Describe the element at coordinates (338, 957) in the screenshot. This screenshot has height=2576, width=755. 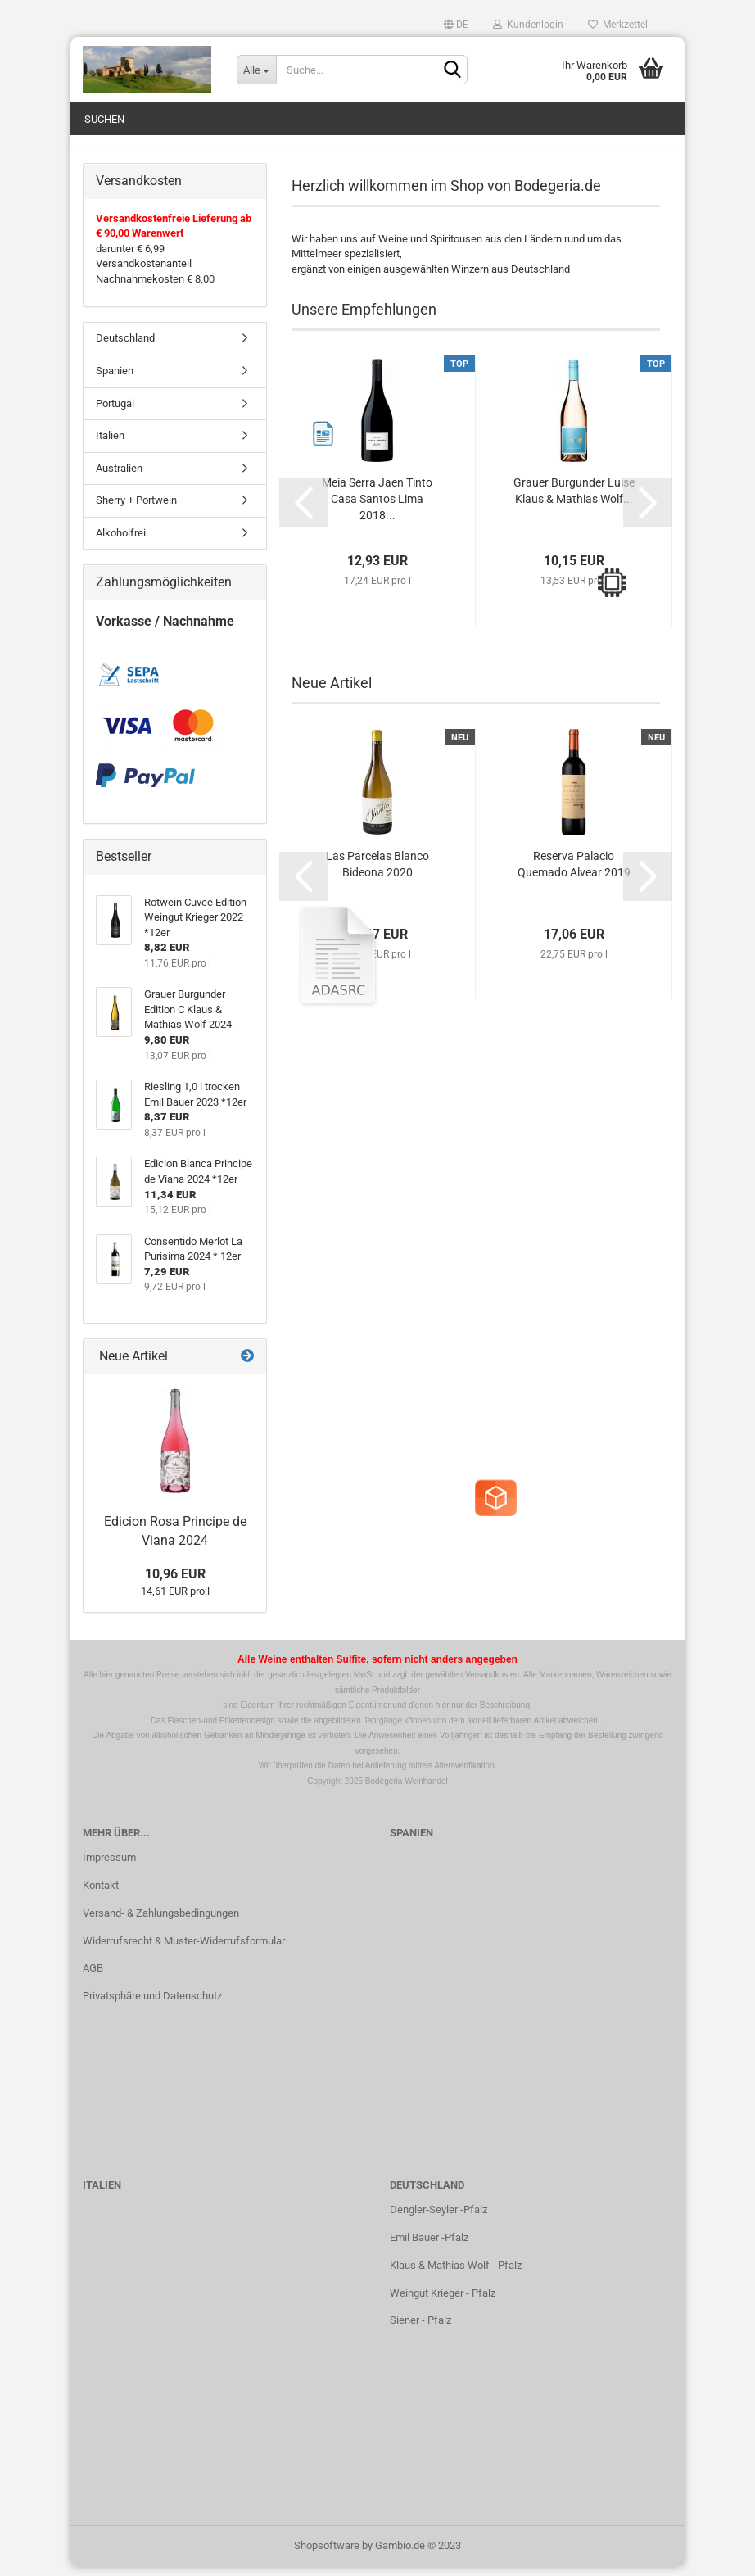
I see `ada source code file` at that location.